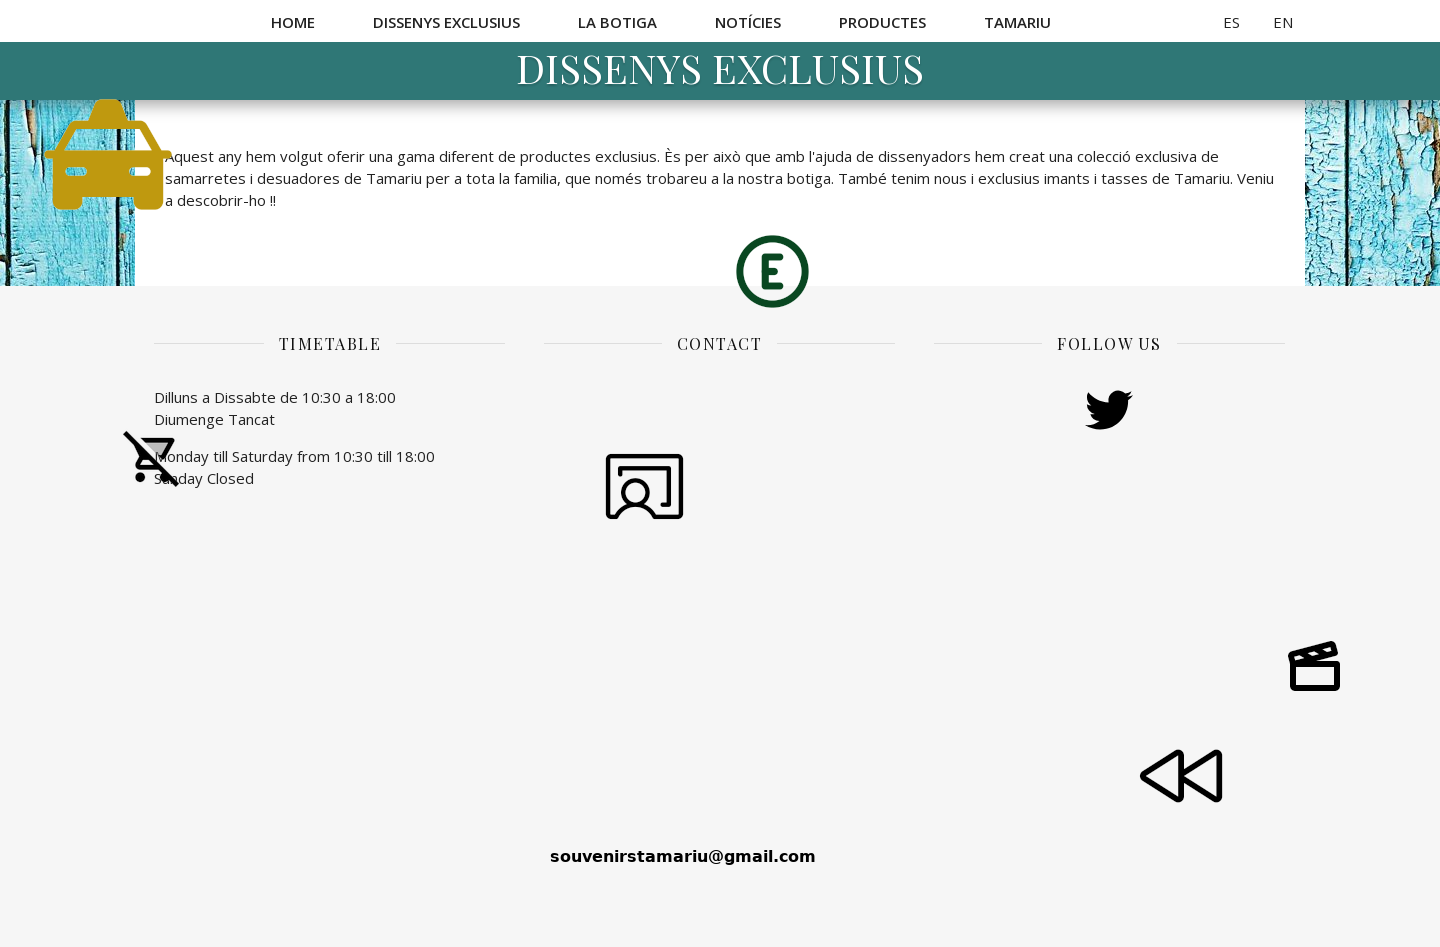  Describe the element at coordinates (1315, 668) in the screenshot. I see `access video or movie content` at that location.